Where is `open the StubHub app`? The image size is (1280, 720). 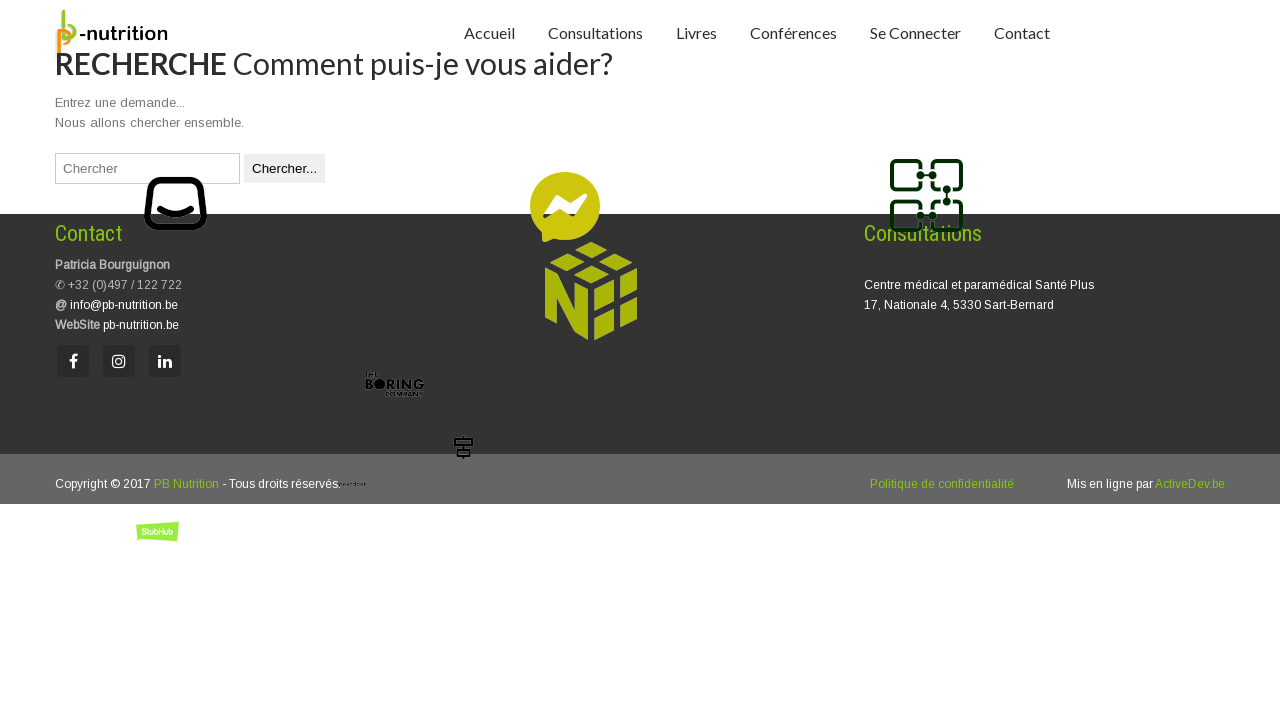 open the StubHub app is located at coordinates (157, 531).